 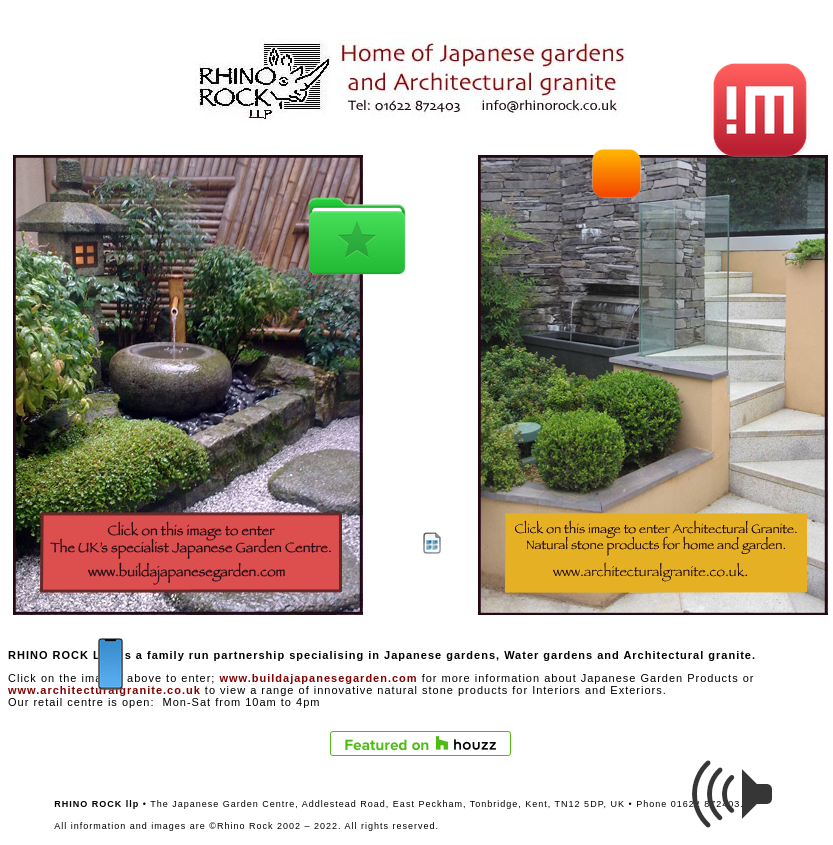 I want to click on access bookmarked or favorite files, so click(x=357, y=236).